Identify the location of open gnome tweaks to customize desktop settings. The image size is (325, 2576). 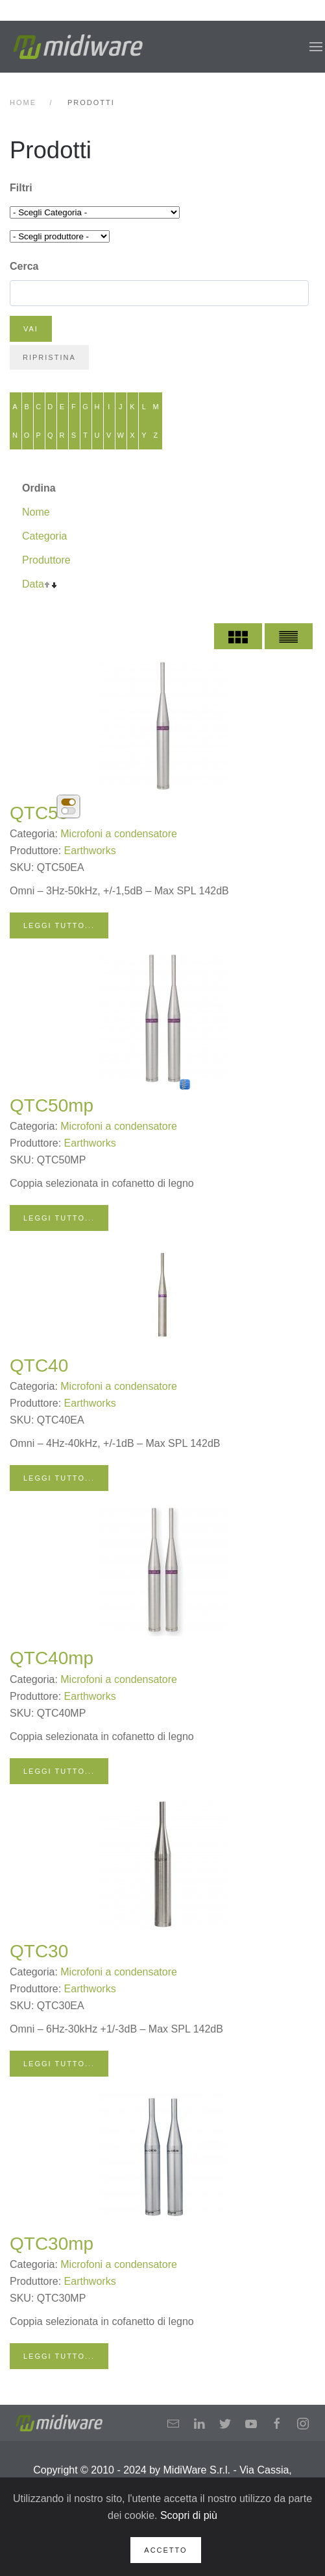
(68, 806).